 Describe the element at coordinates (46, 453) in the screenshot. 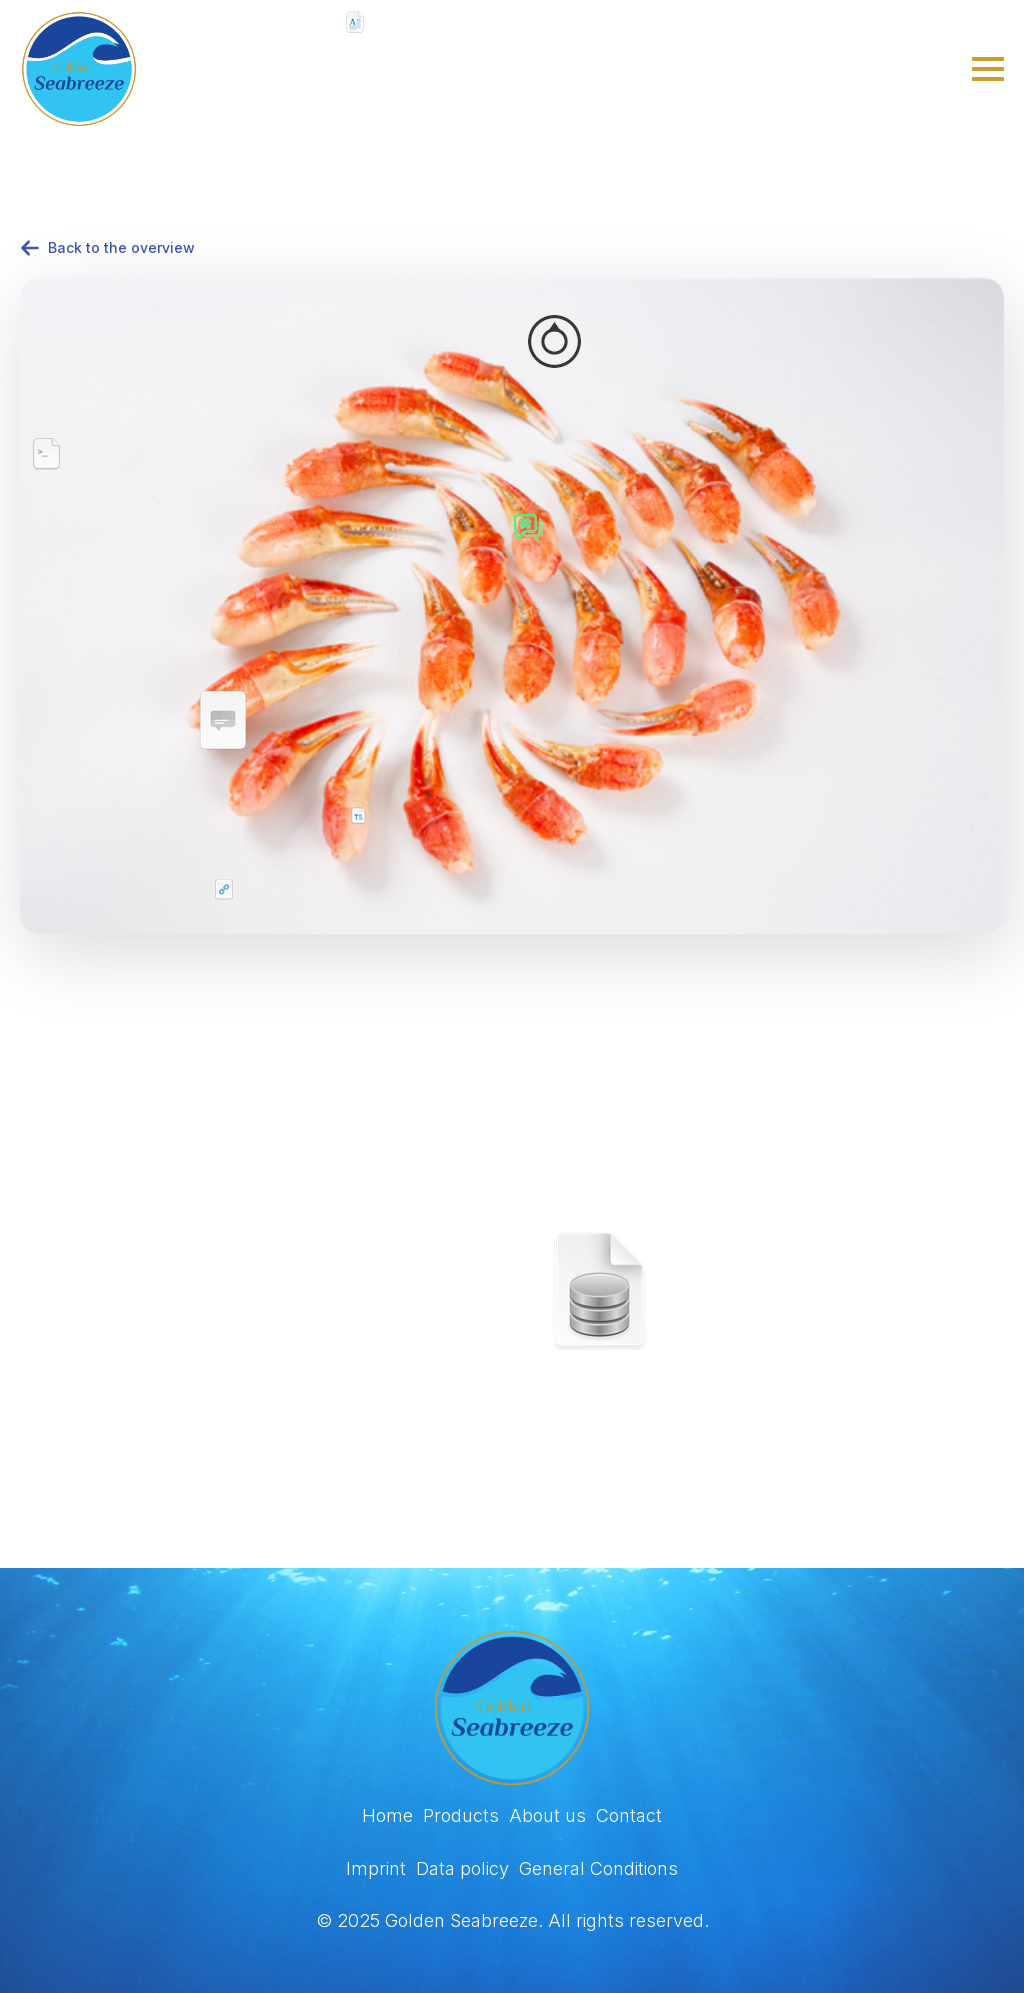

I see `shell script or terminal executable file` at that location.